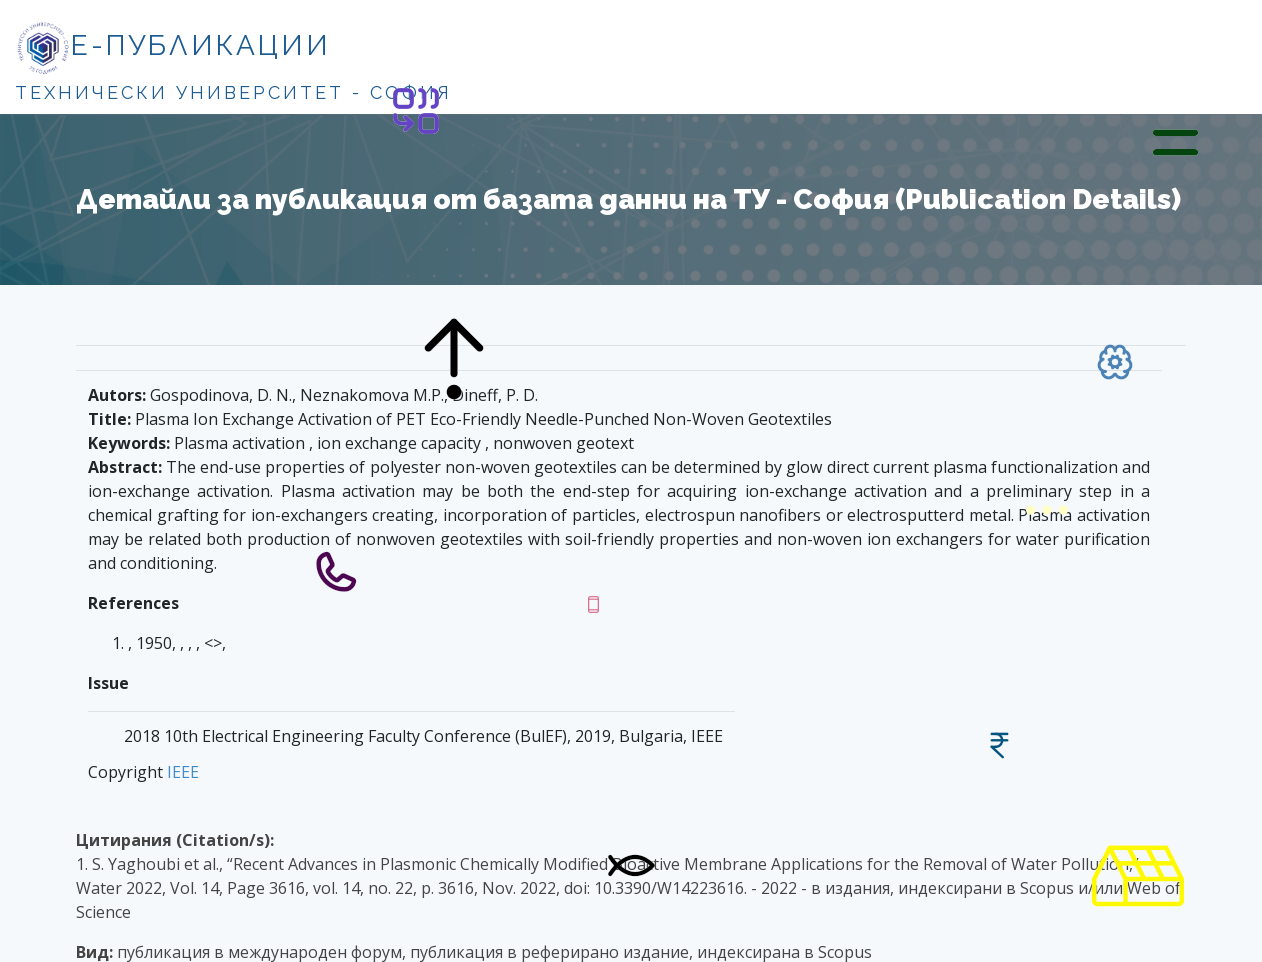 This screenshot has height=962, width=1262. Describe the element at coordinates (335, 572) in the screenshot. I see `make a phone call` at that location.